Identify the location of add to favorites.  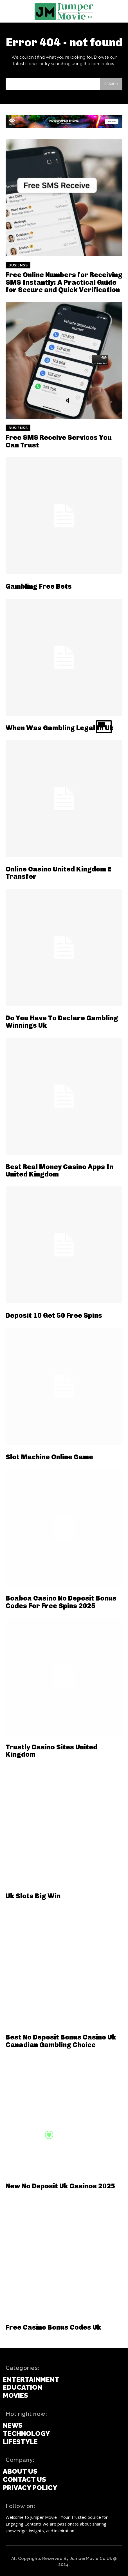
(49, 2135).